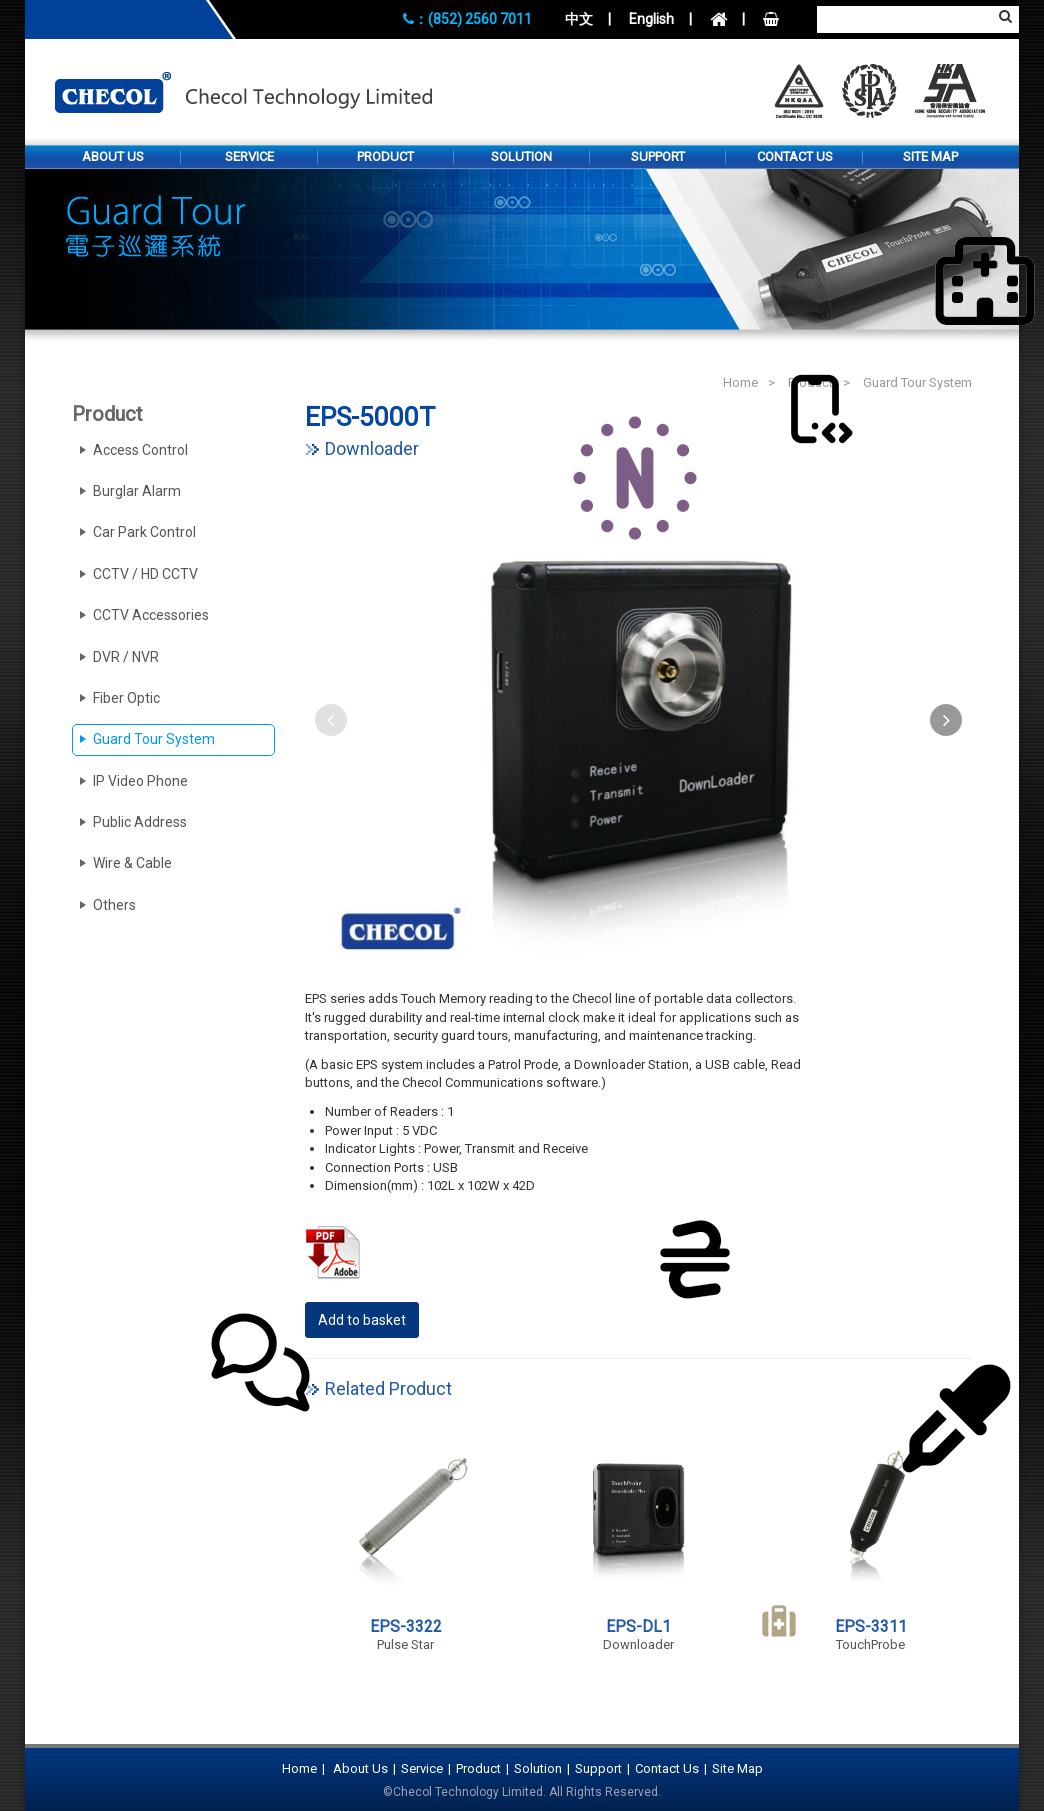 This screenshot has width=1044, height=1811. Describe the element at coordinates (695, 1260) in the screenshot. I see `indicates Ukrainian hryvnia currency` at that location.